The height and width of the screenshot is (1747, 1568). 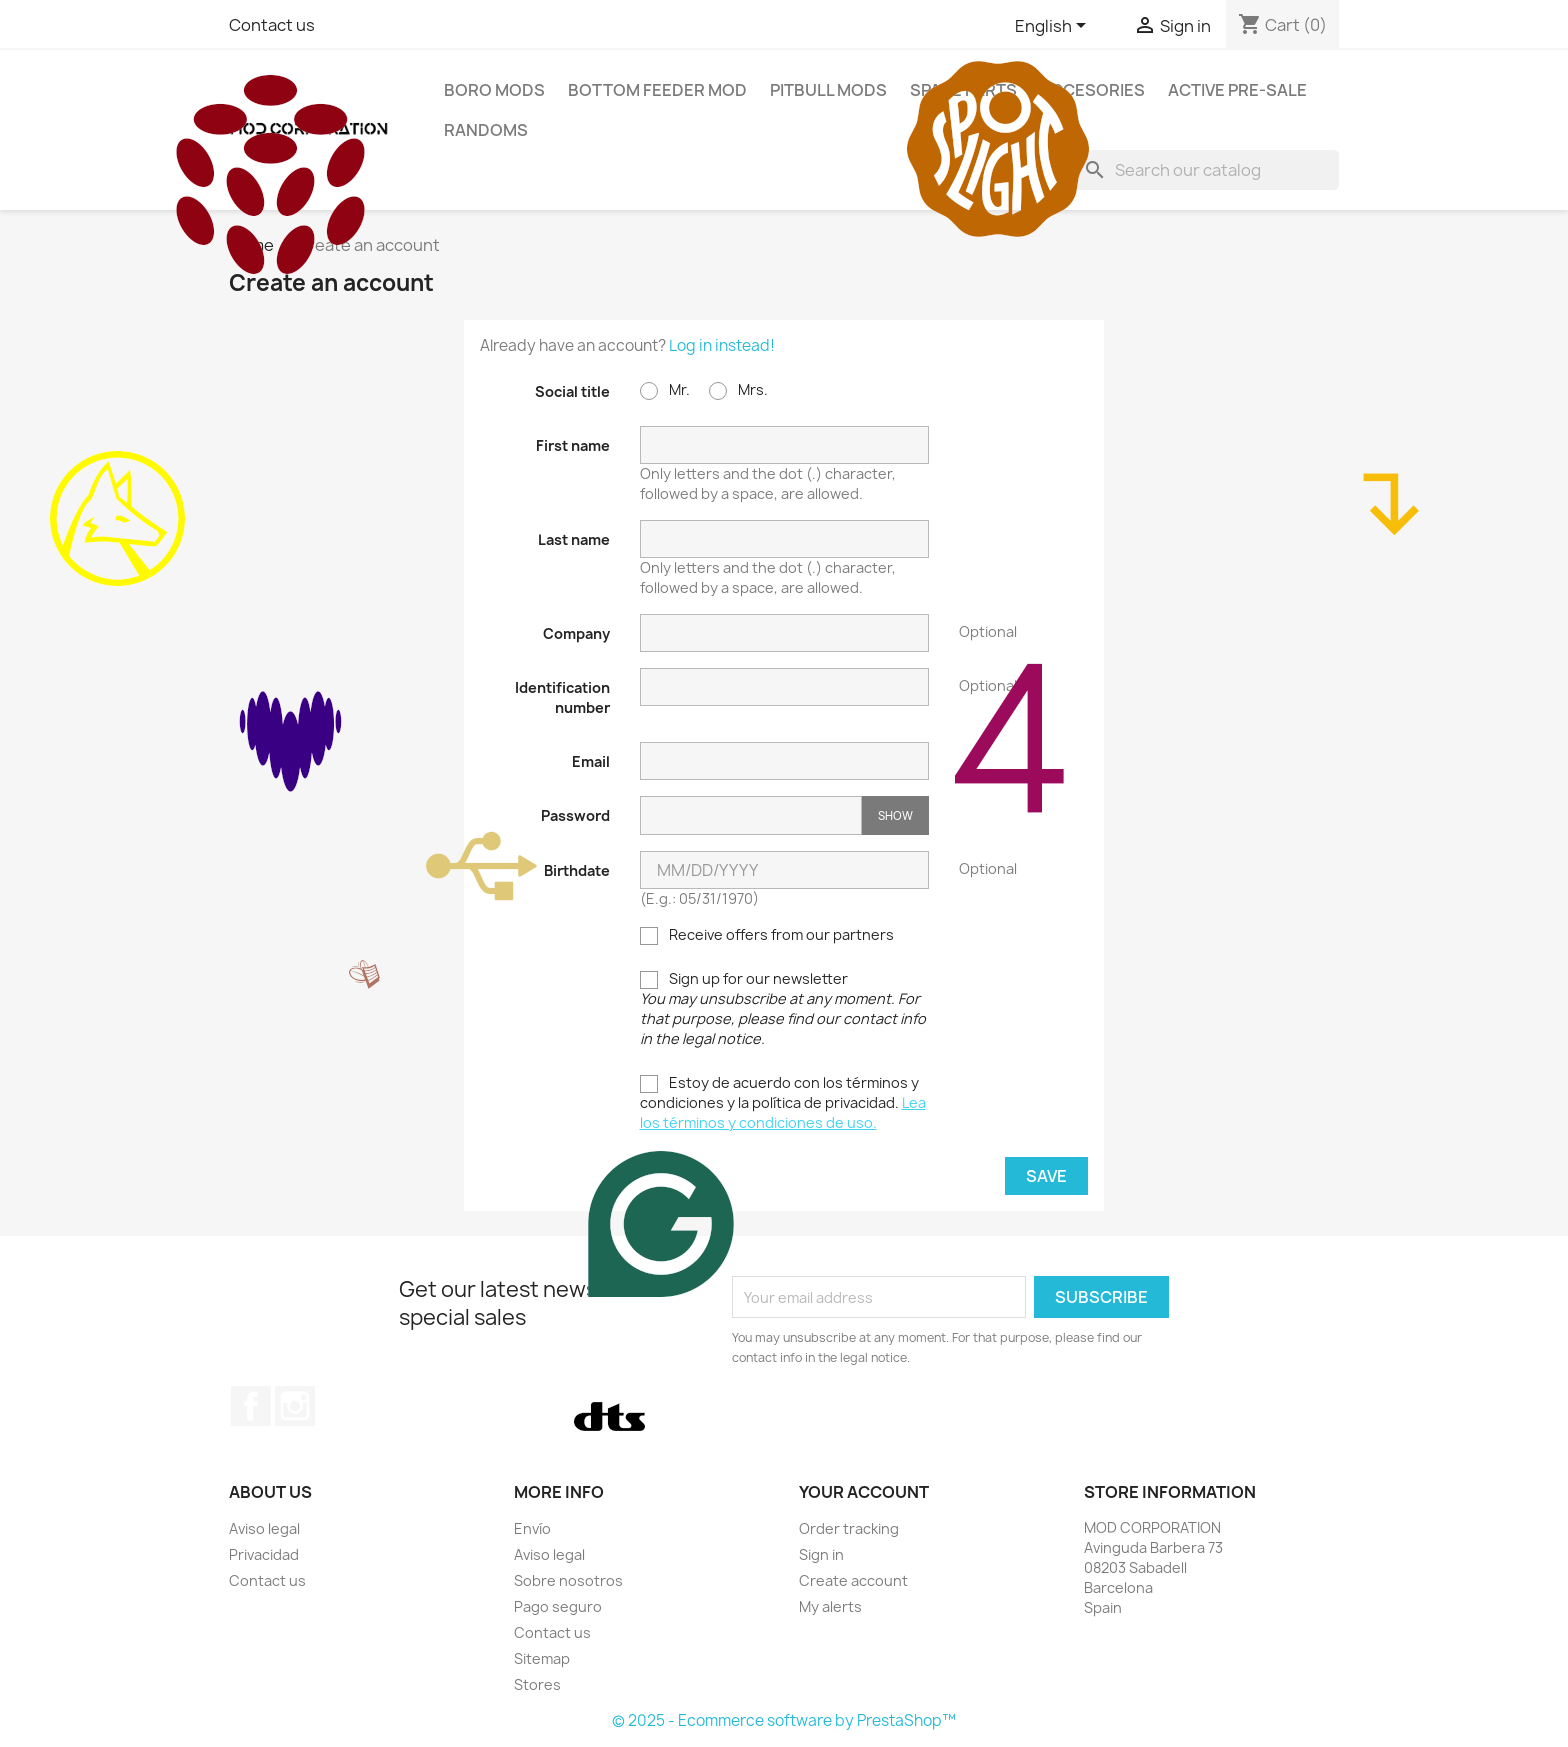 What do you see at coordinates (270, 174) in the screenshot?
I see `open pulumi infrastructure as code dashboard` at bounding box center [270, 174].